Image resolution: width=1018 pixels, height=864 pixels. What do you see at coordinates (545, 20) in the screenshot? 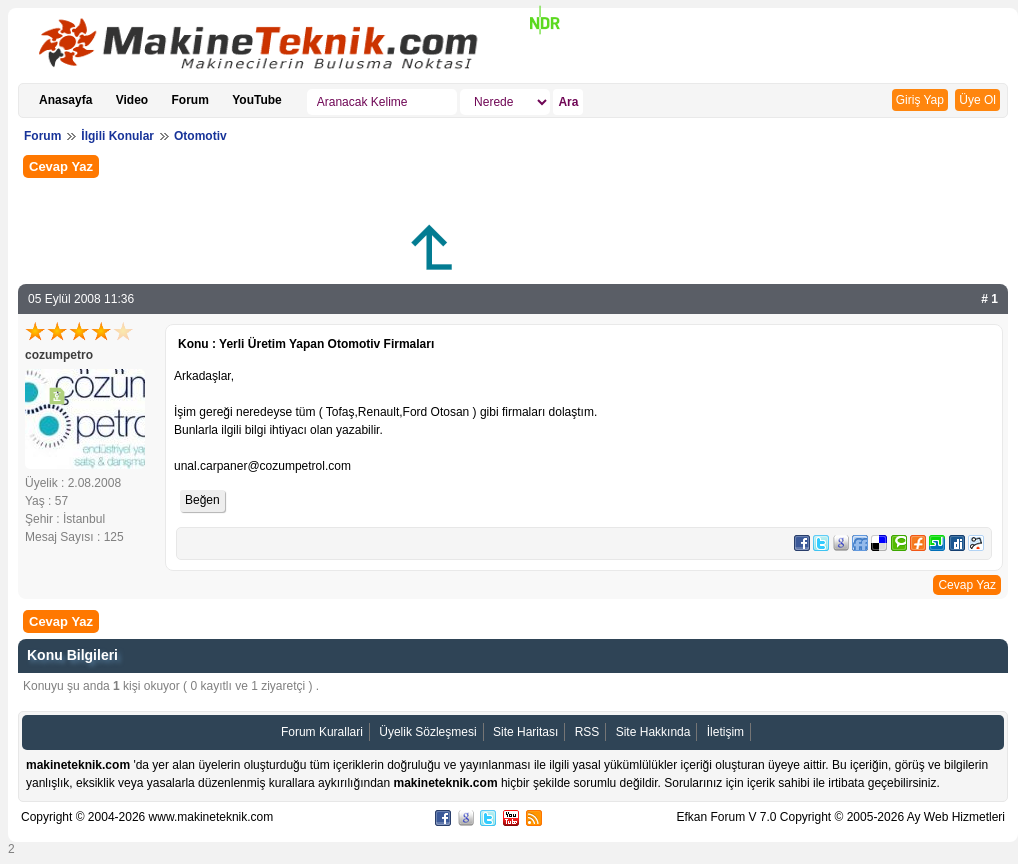
I see `NDR (Norddeutscher Rundfunk) brand logo` at bounding box center [545, 20].